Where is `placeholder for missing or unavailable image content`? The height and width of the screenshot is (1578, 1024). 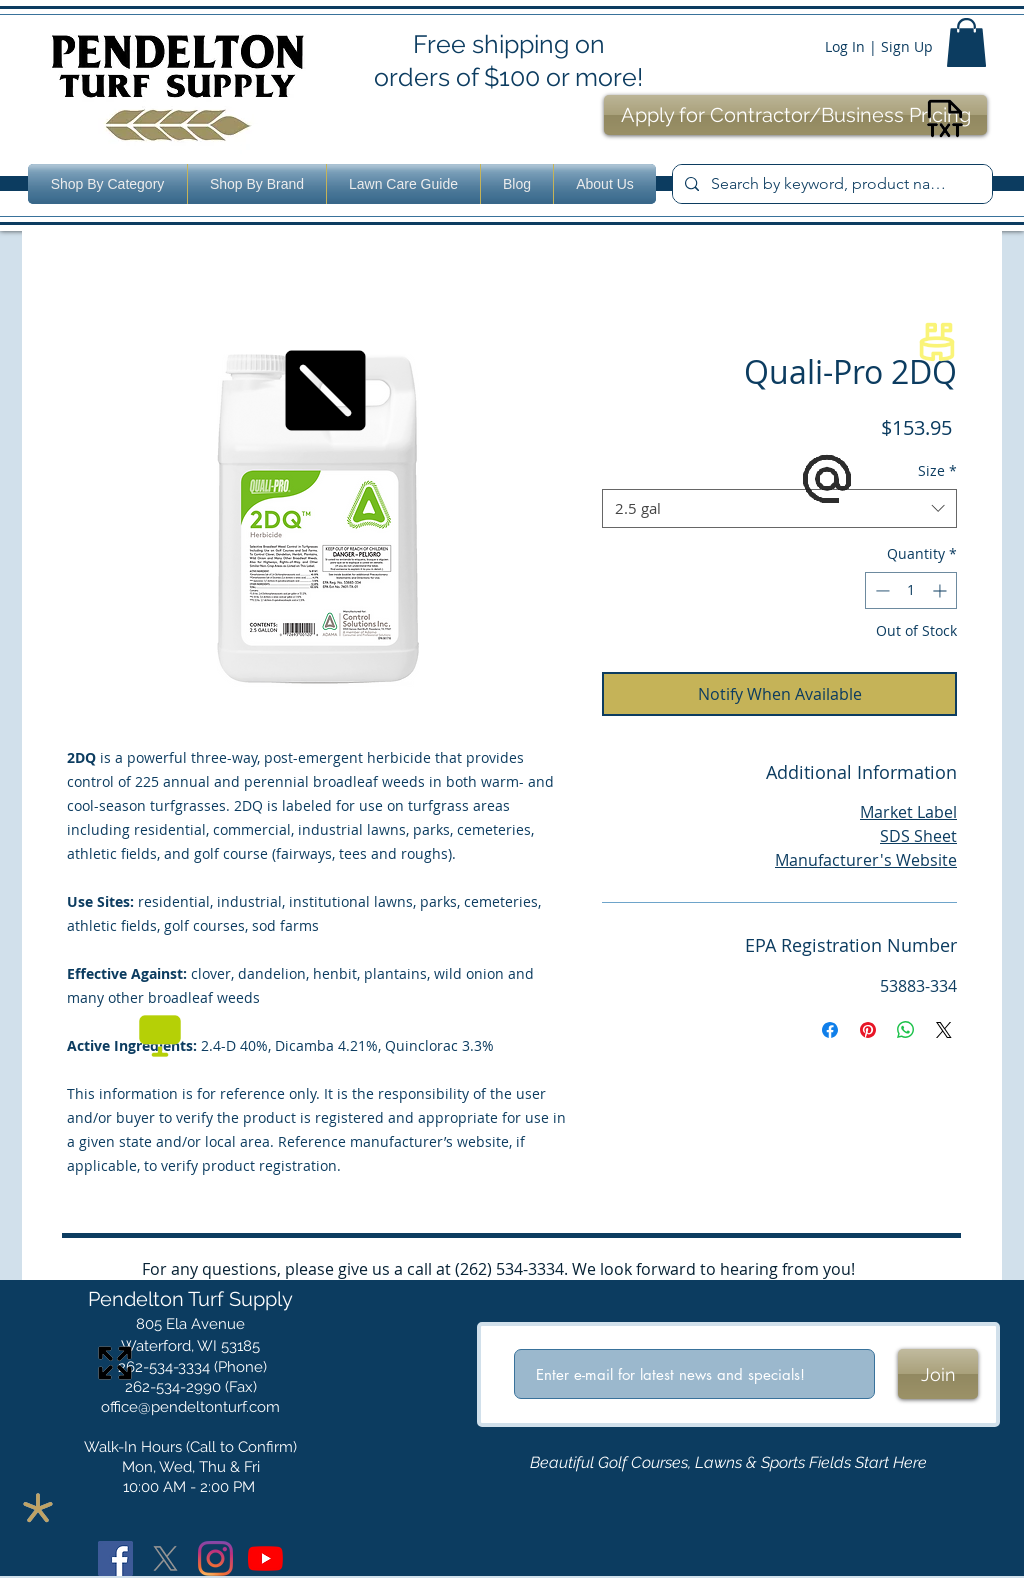
placeholder for missing or unavailable image content is located at coordinates (325, 390).